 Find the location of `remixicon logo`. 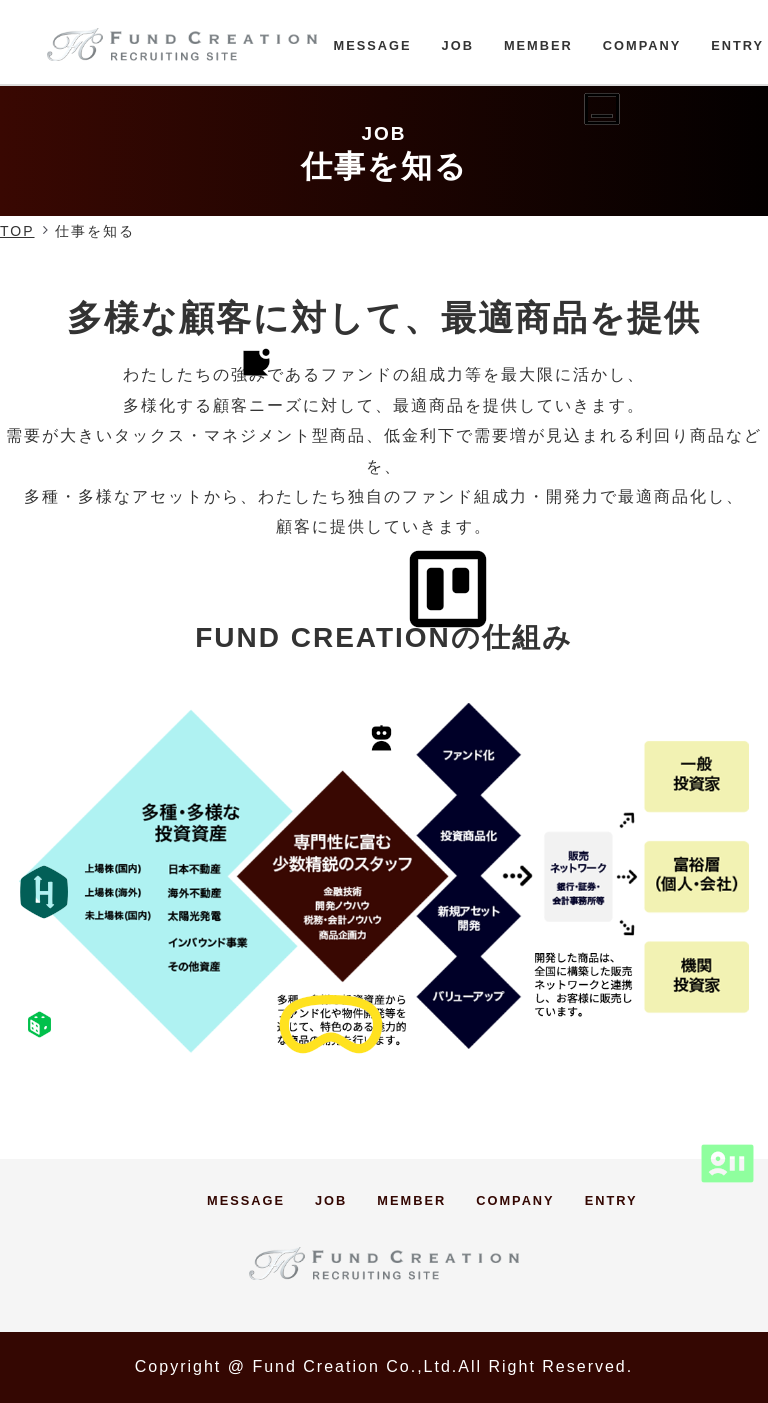

remixicon logo is located at coordinates (256, 362).